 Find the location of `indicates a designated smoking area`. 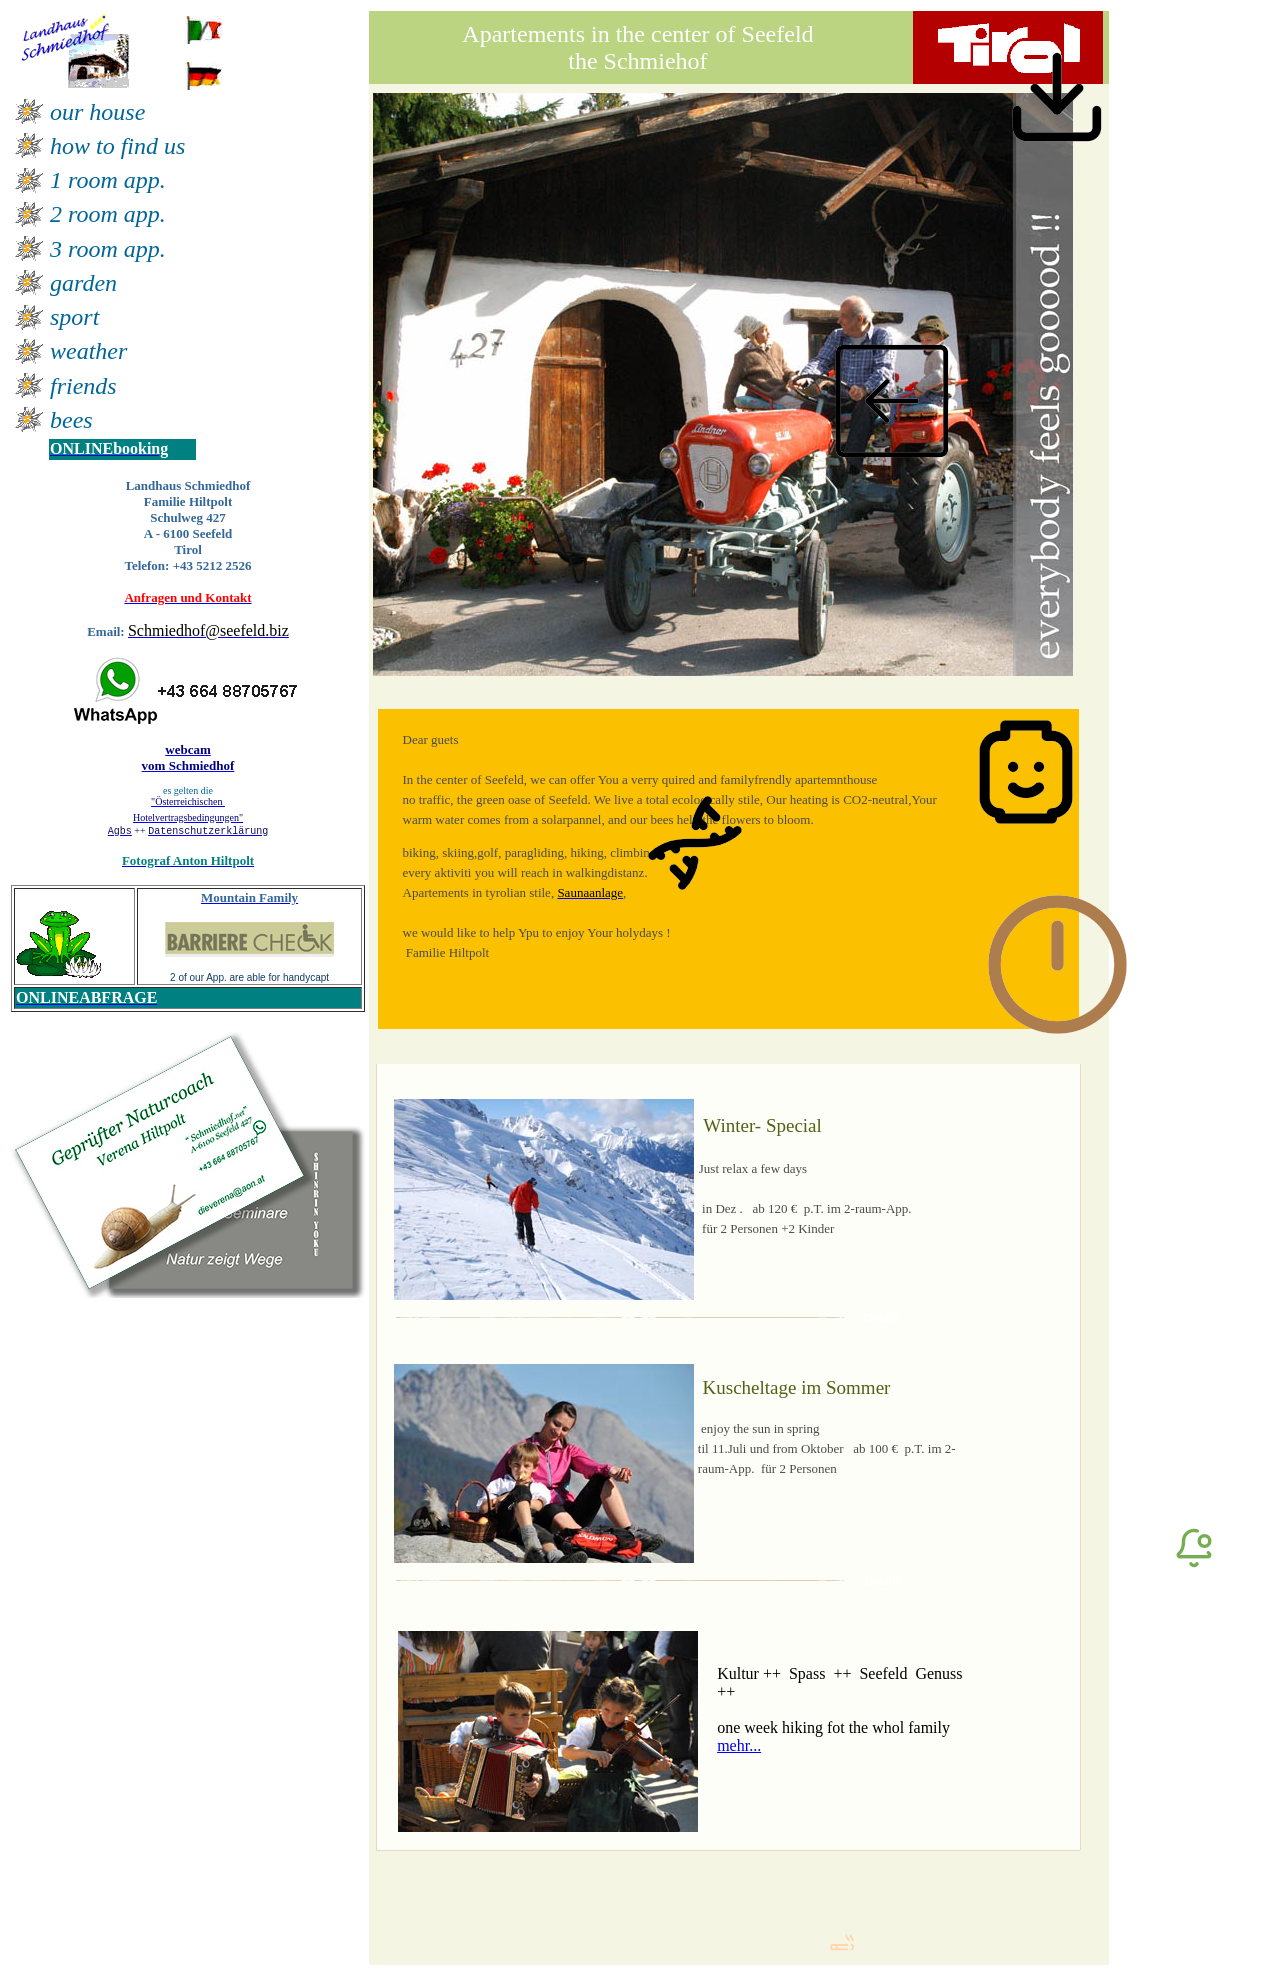

indicates a designated smoking area is located at coordinates (842, 1945).